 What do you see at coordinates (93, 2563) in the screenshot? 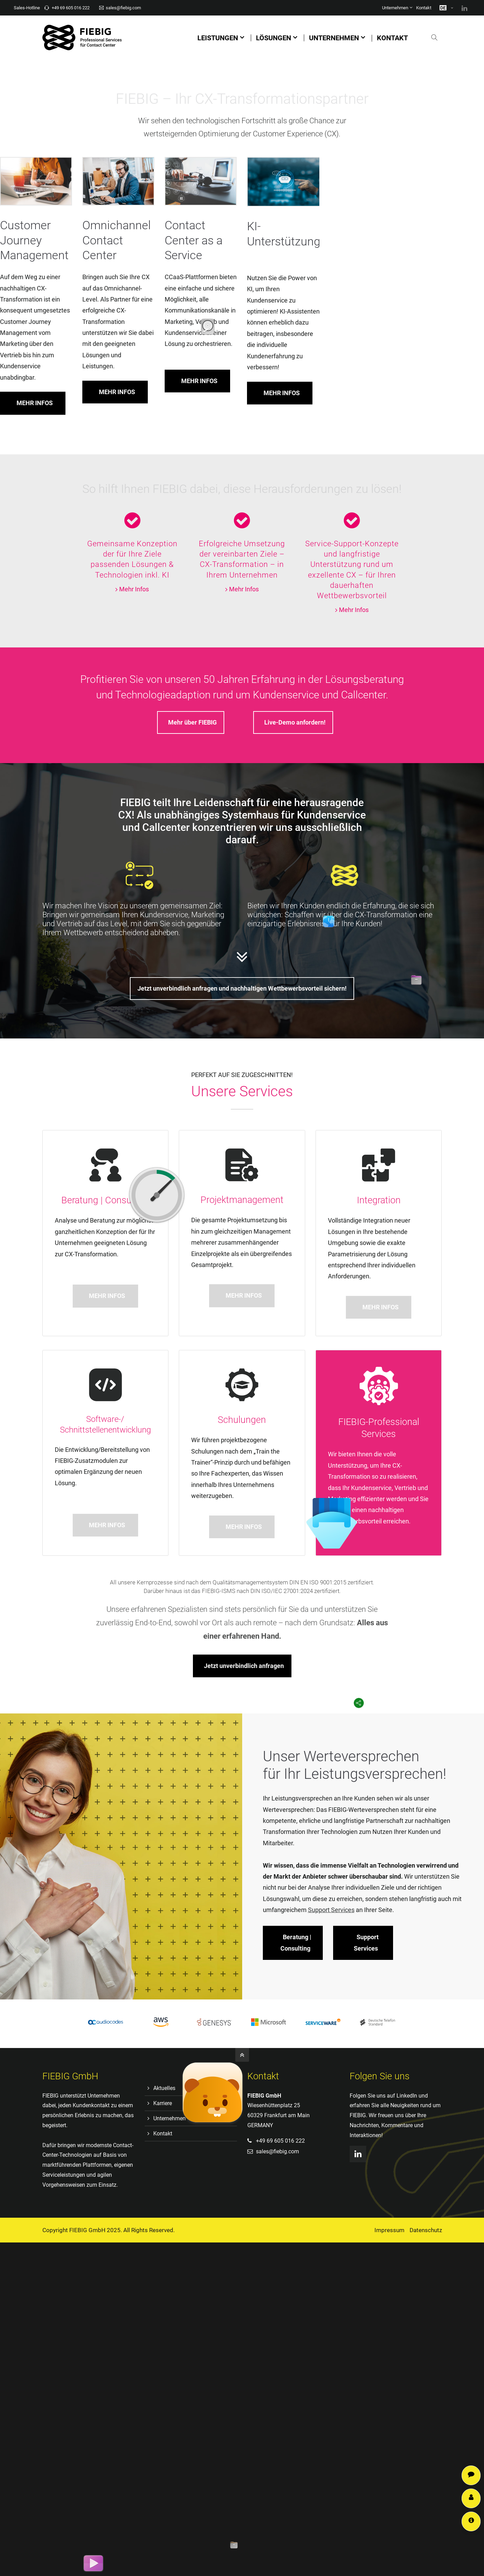
I see `open totem video player` at bounding box center [93, 2563].